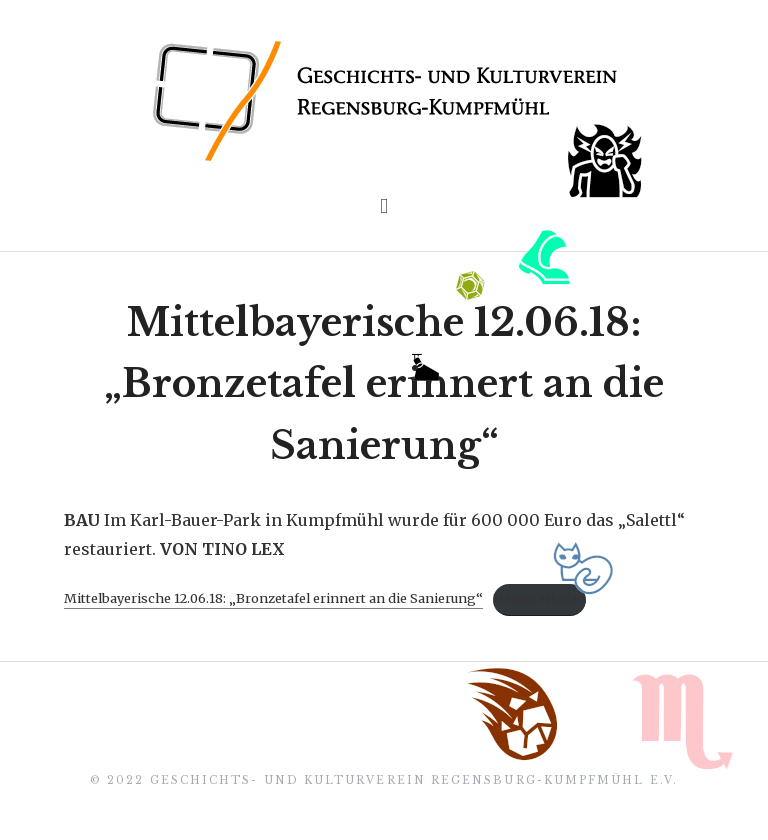 Image resolution: width=768 pixels, height=840 pixels. What do you see at coordinates (682, 723) in the screenshot?
I see `view scorpio zodiac sign` at bounding box center [682, 723].